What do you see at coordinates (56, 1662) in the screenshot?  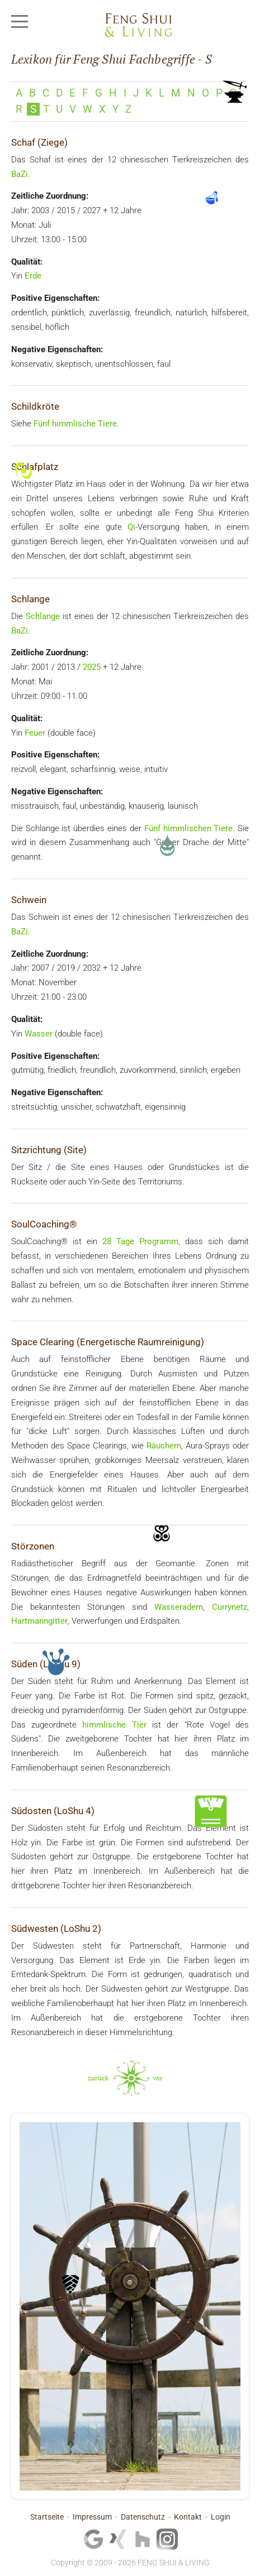 I see `indicates a splash or splatter effect` at bounding box center [56, 1662].